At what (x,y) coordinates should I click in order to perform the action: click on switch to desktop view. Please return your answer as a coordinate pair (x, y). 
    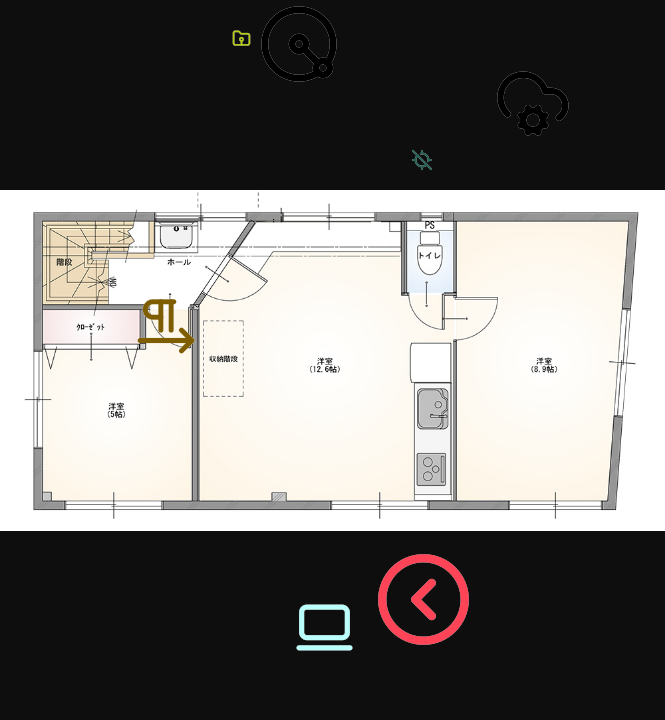
    Looking at the image, I should click on (324, 627).